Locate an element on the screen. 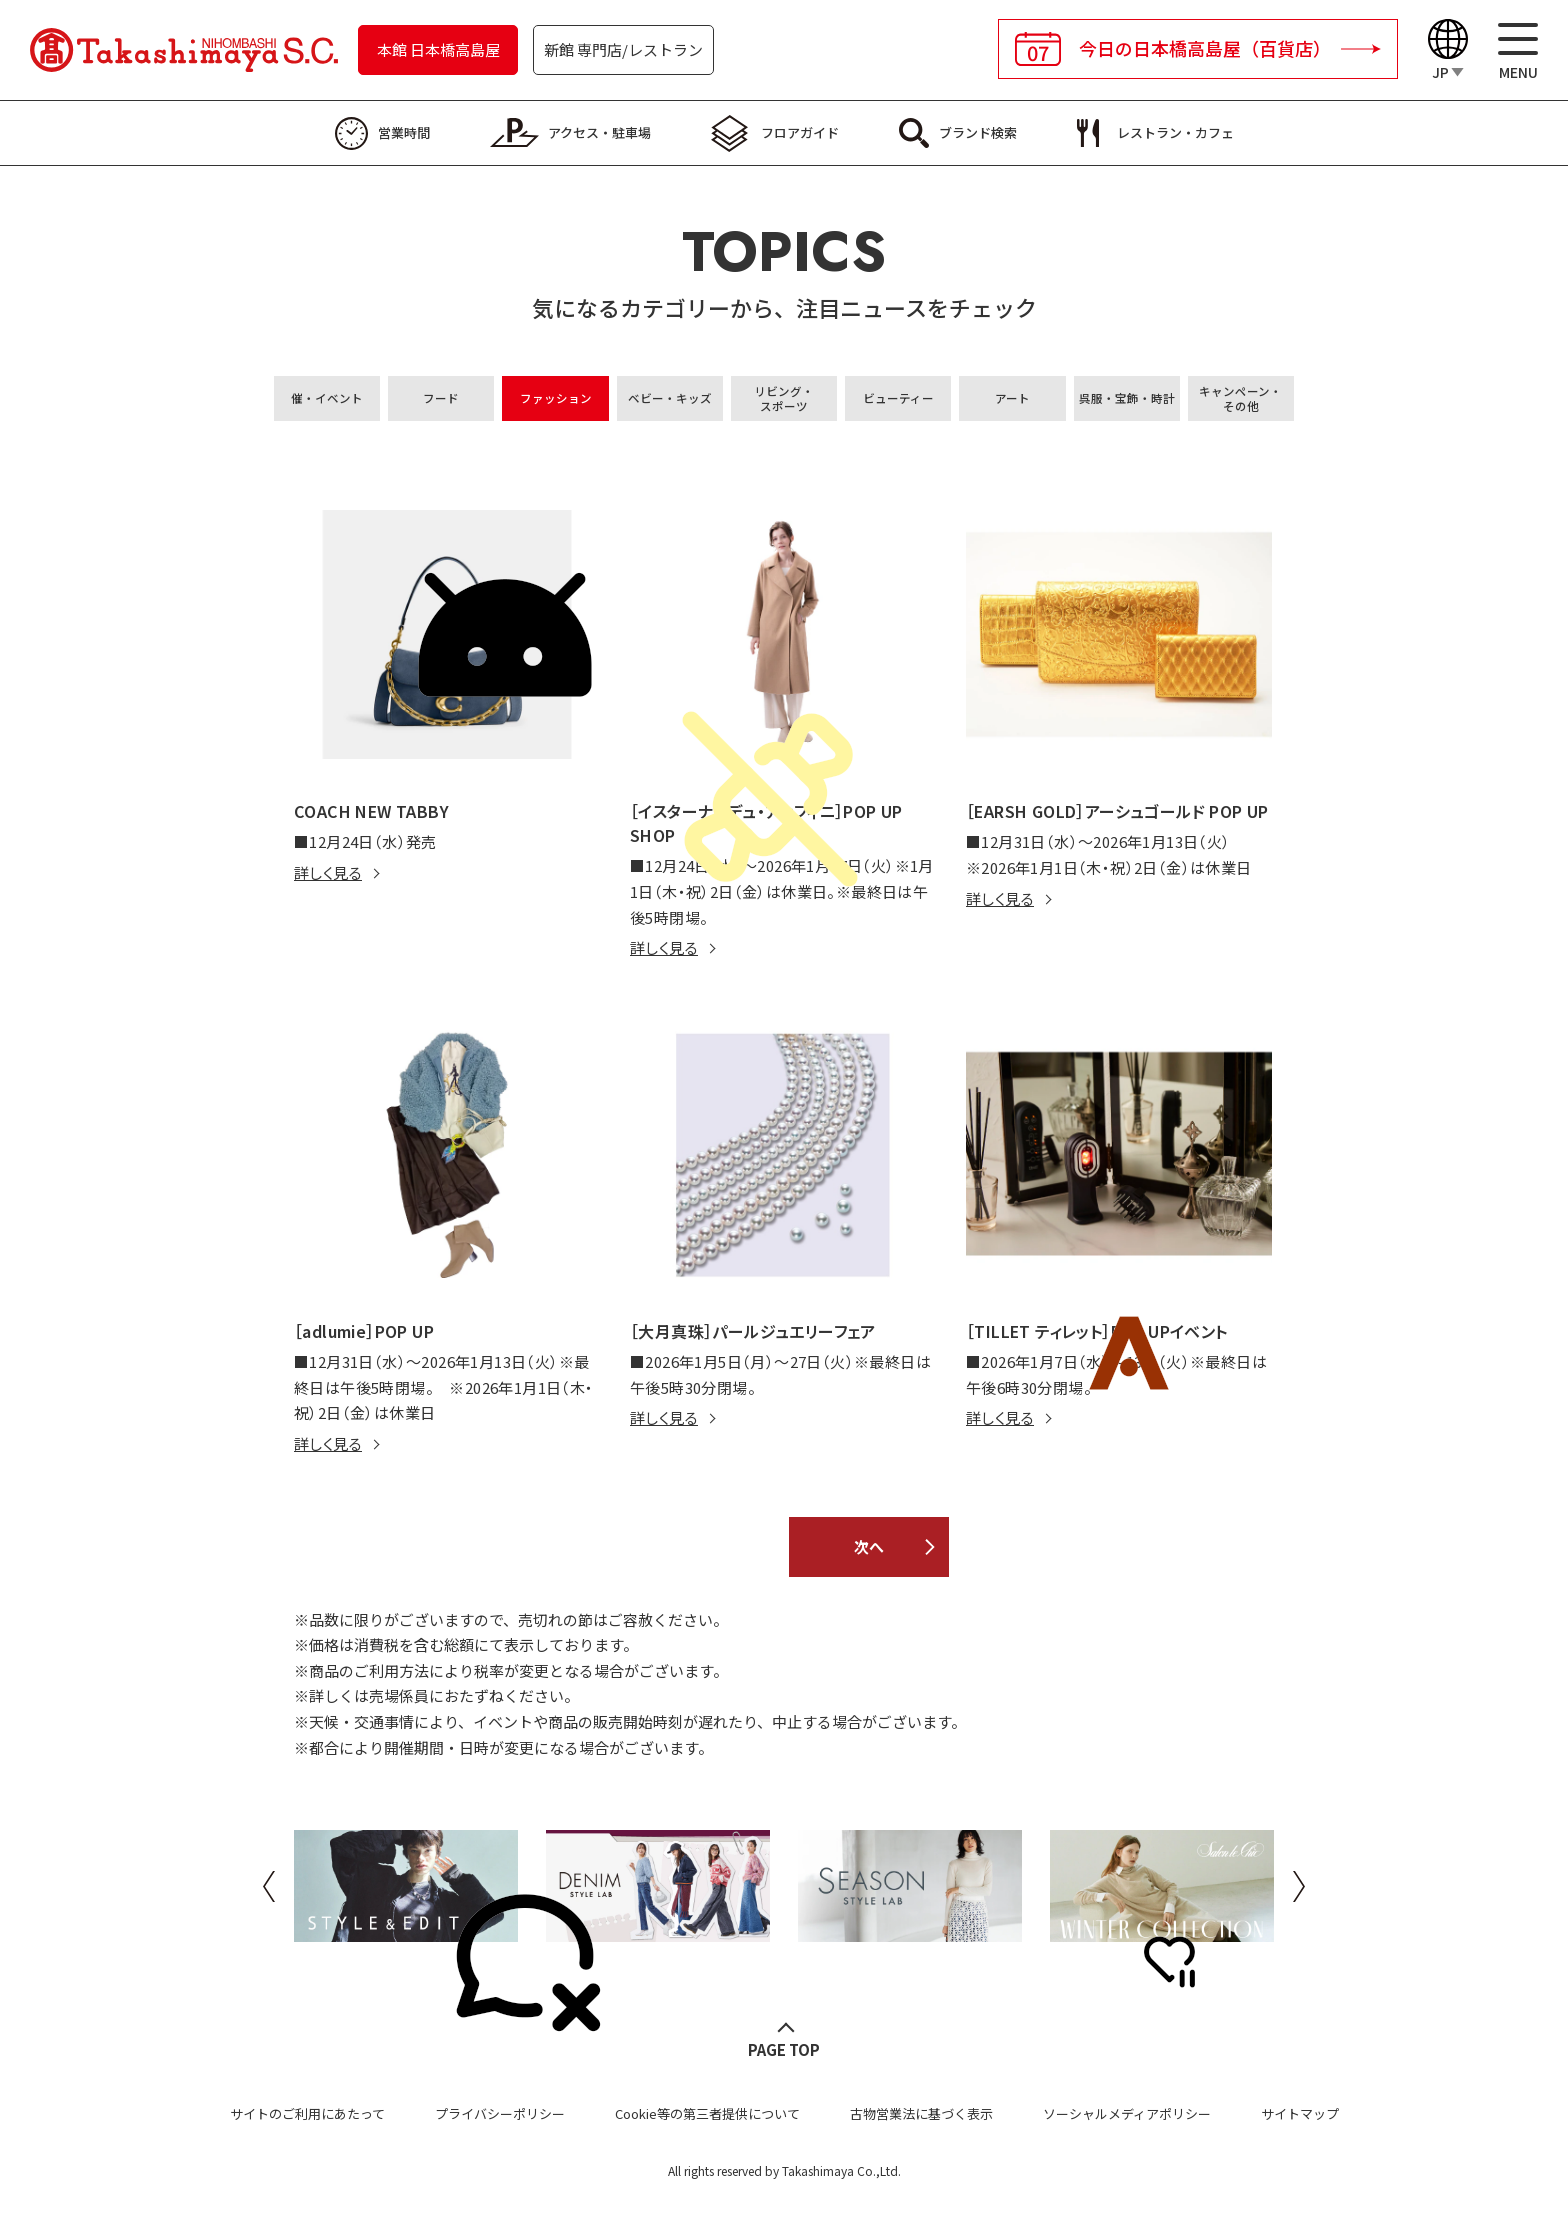 This screenshot has height=2217, width=1568. disable candy or sweets mode is located at coordinates (770, 799).